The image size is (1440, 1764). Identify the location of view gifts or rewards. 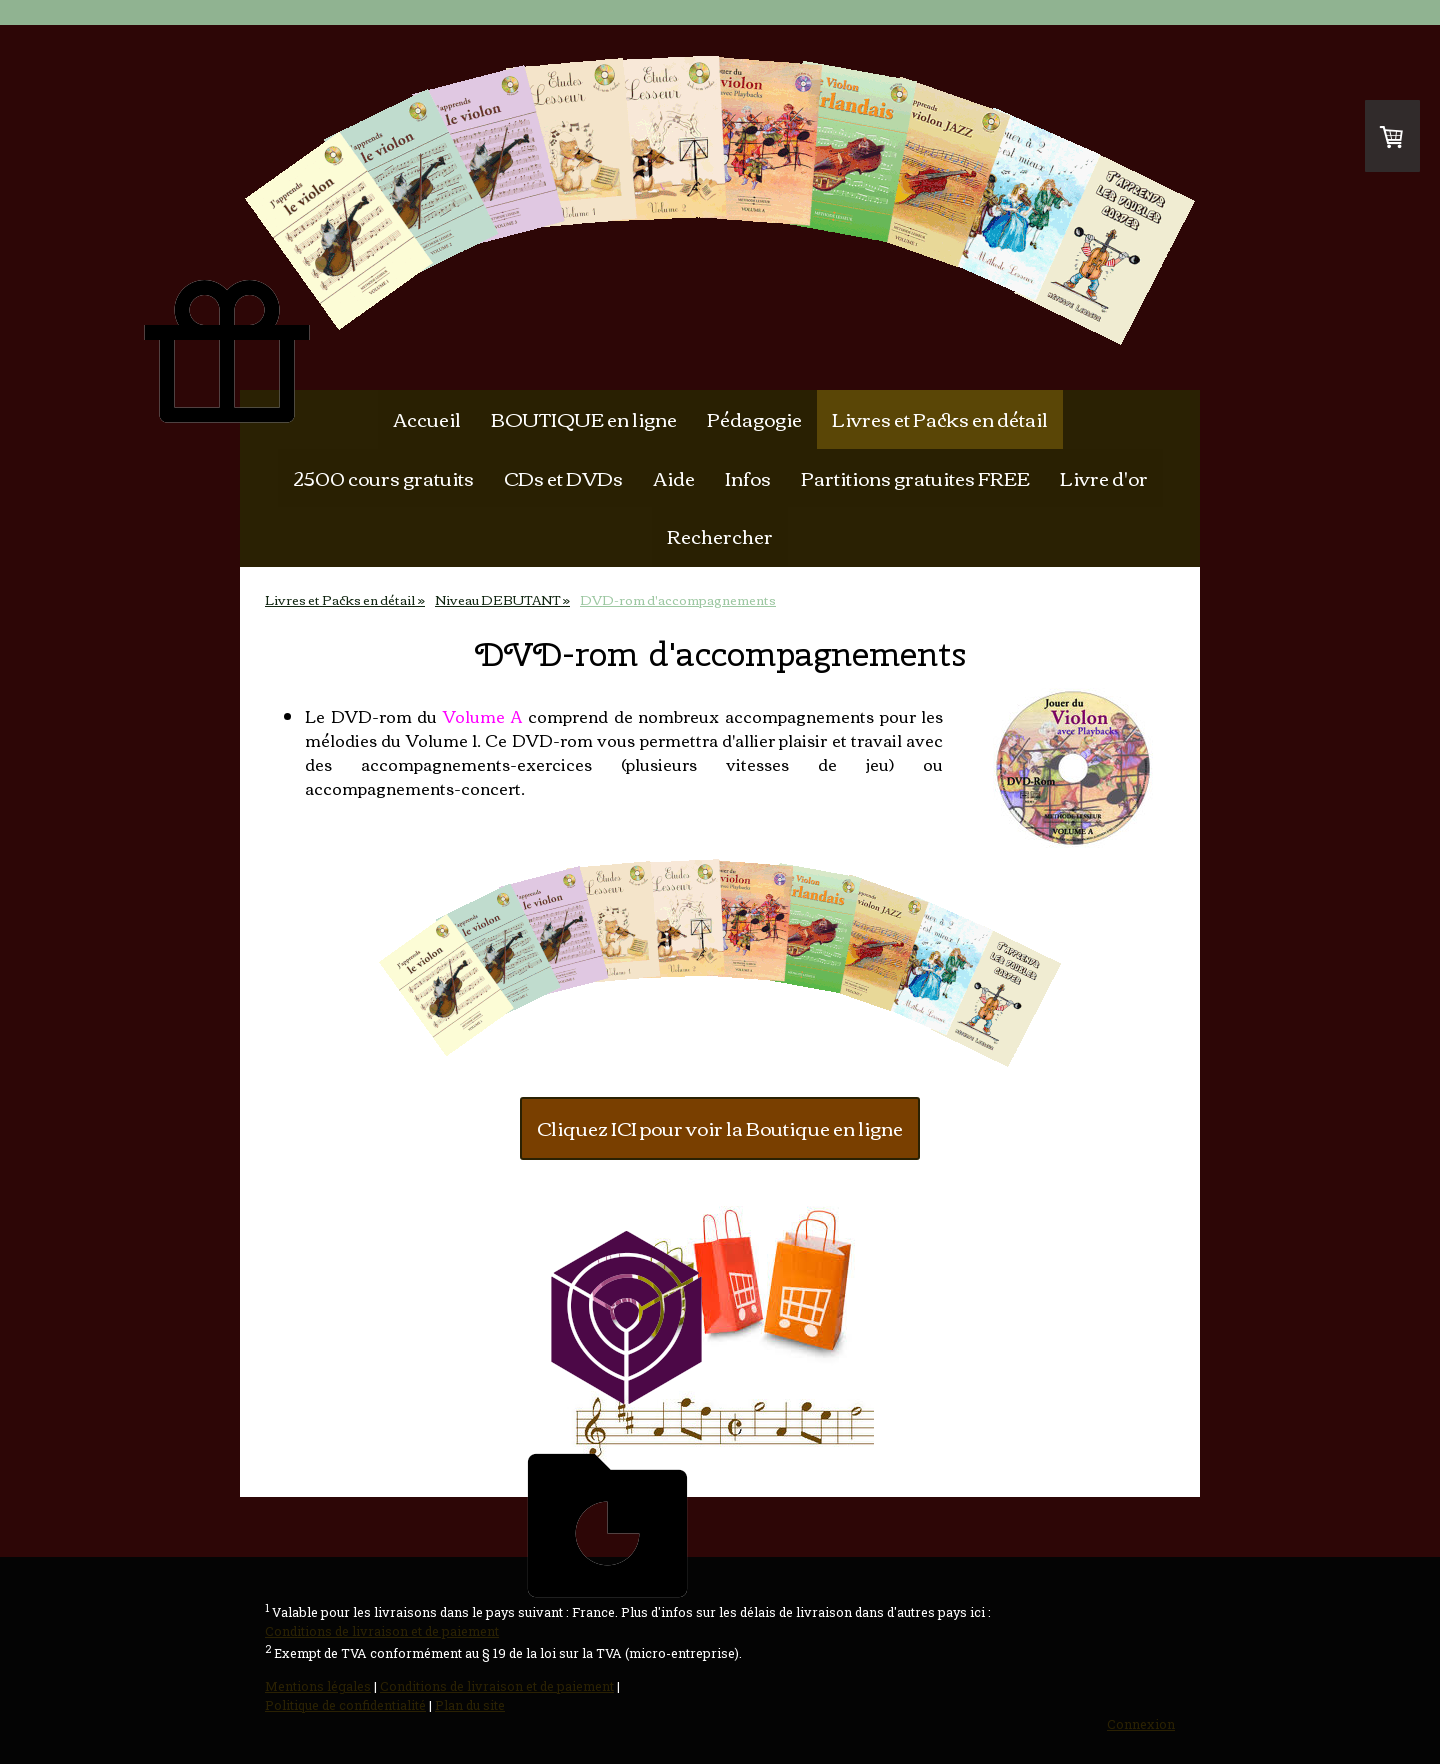
(227, 355).